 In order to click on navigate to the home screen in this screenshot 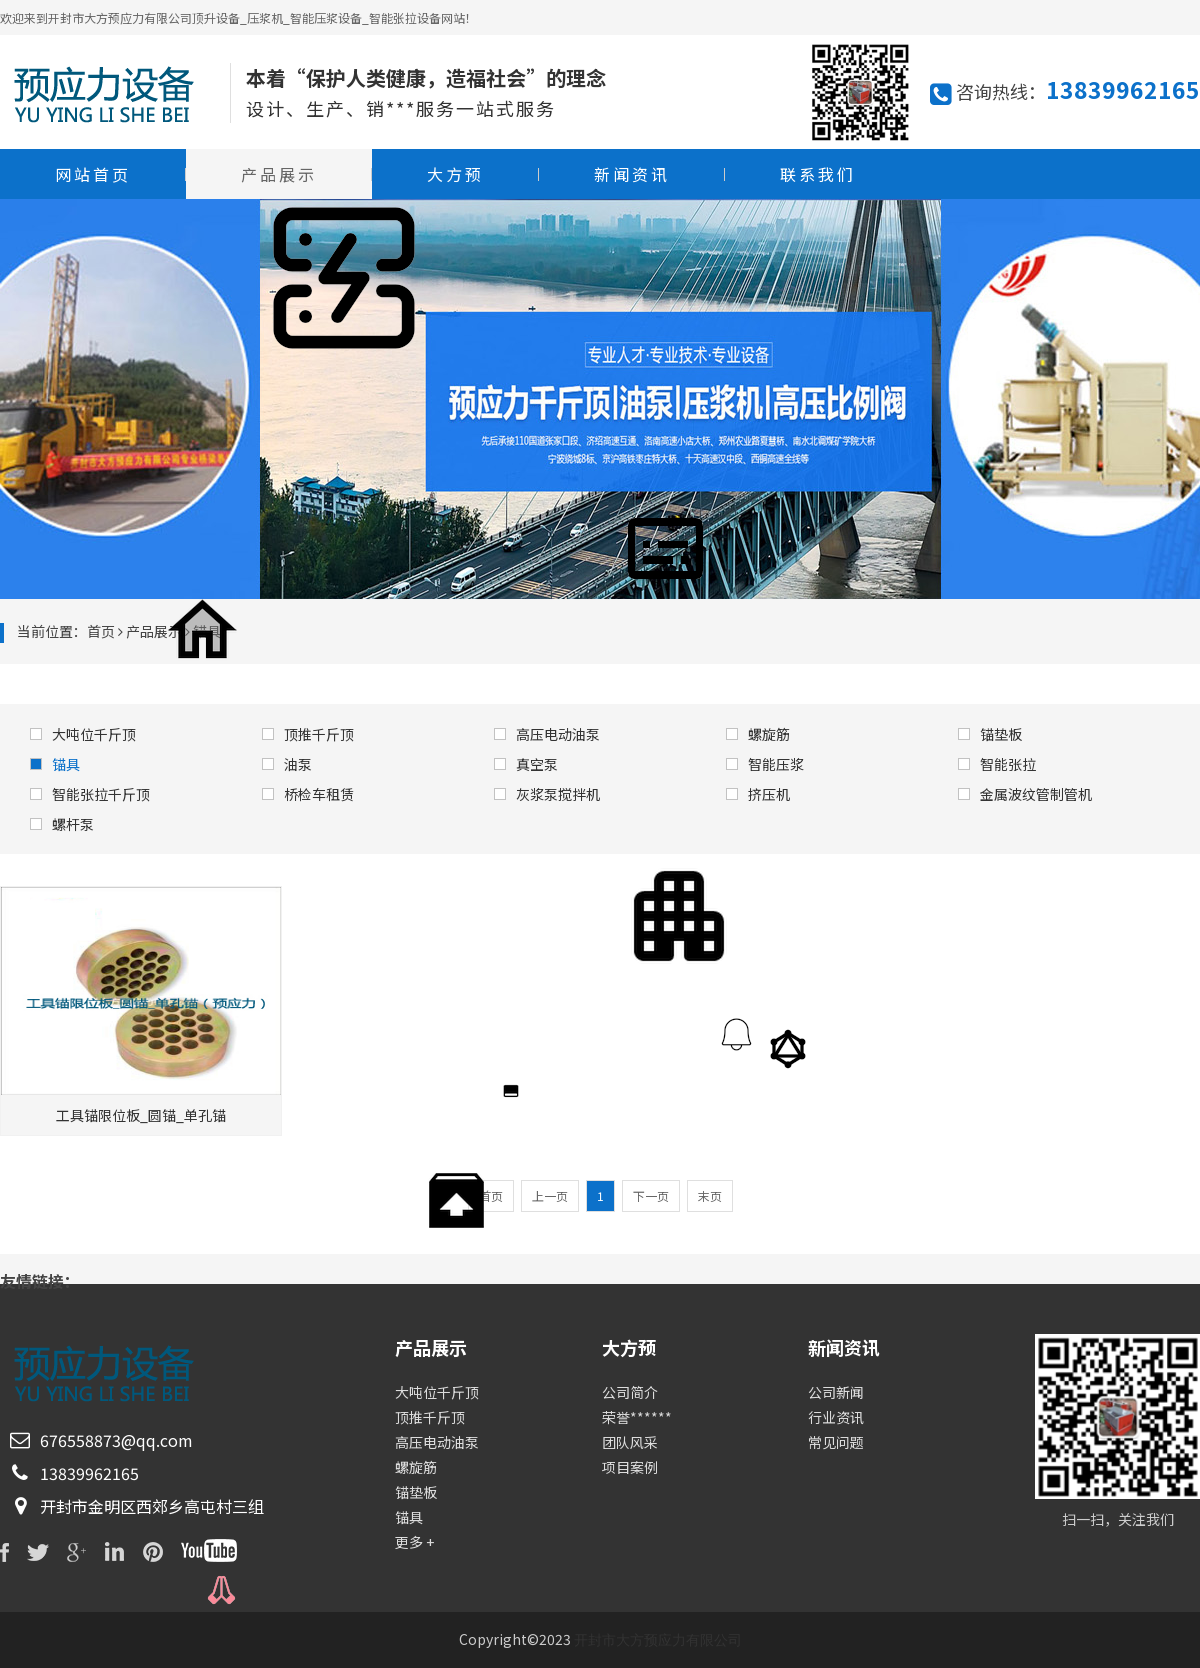, I will do `click(202, 630)`.